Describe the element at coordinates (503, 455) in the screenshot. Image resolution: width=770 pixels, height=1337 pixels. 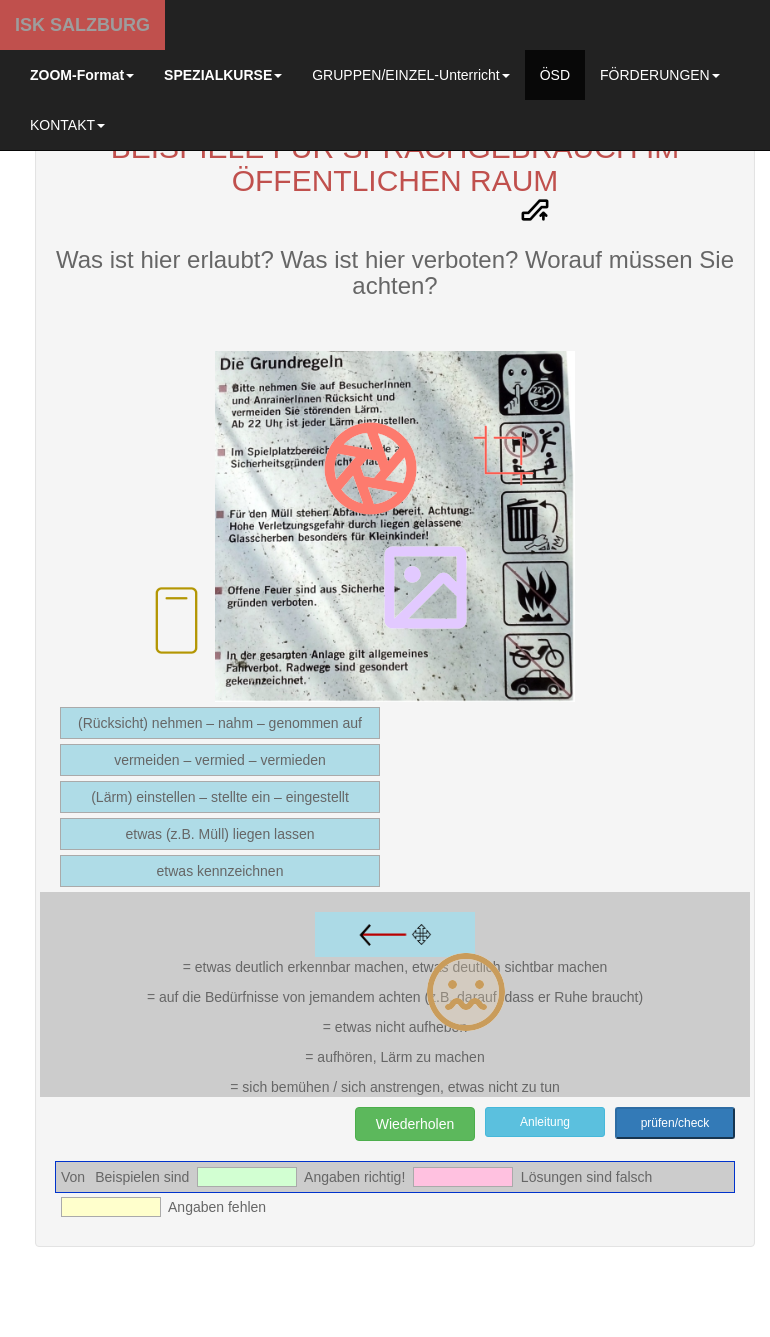
I see `crop an image` at that location.